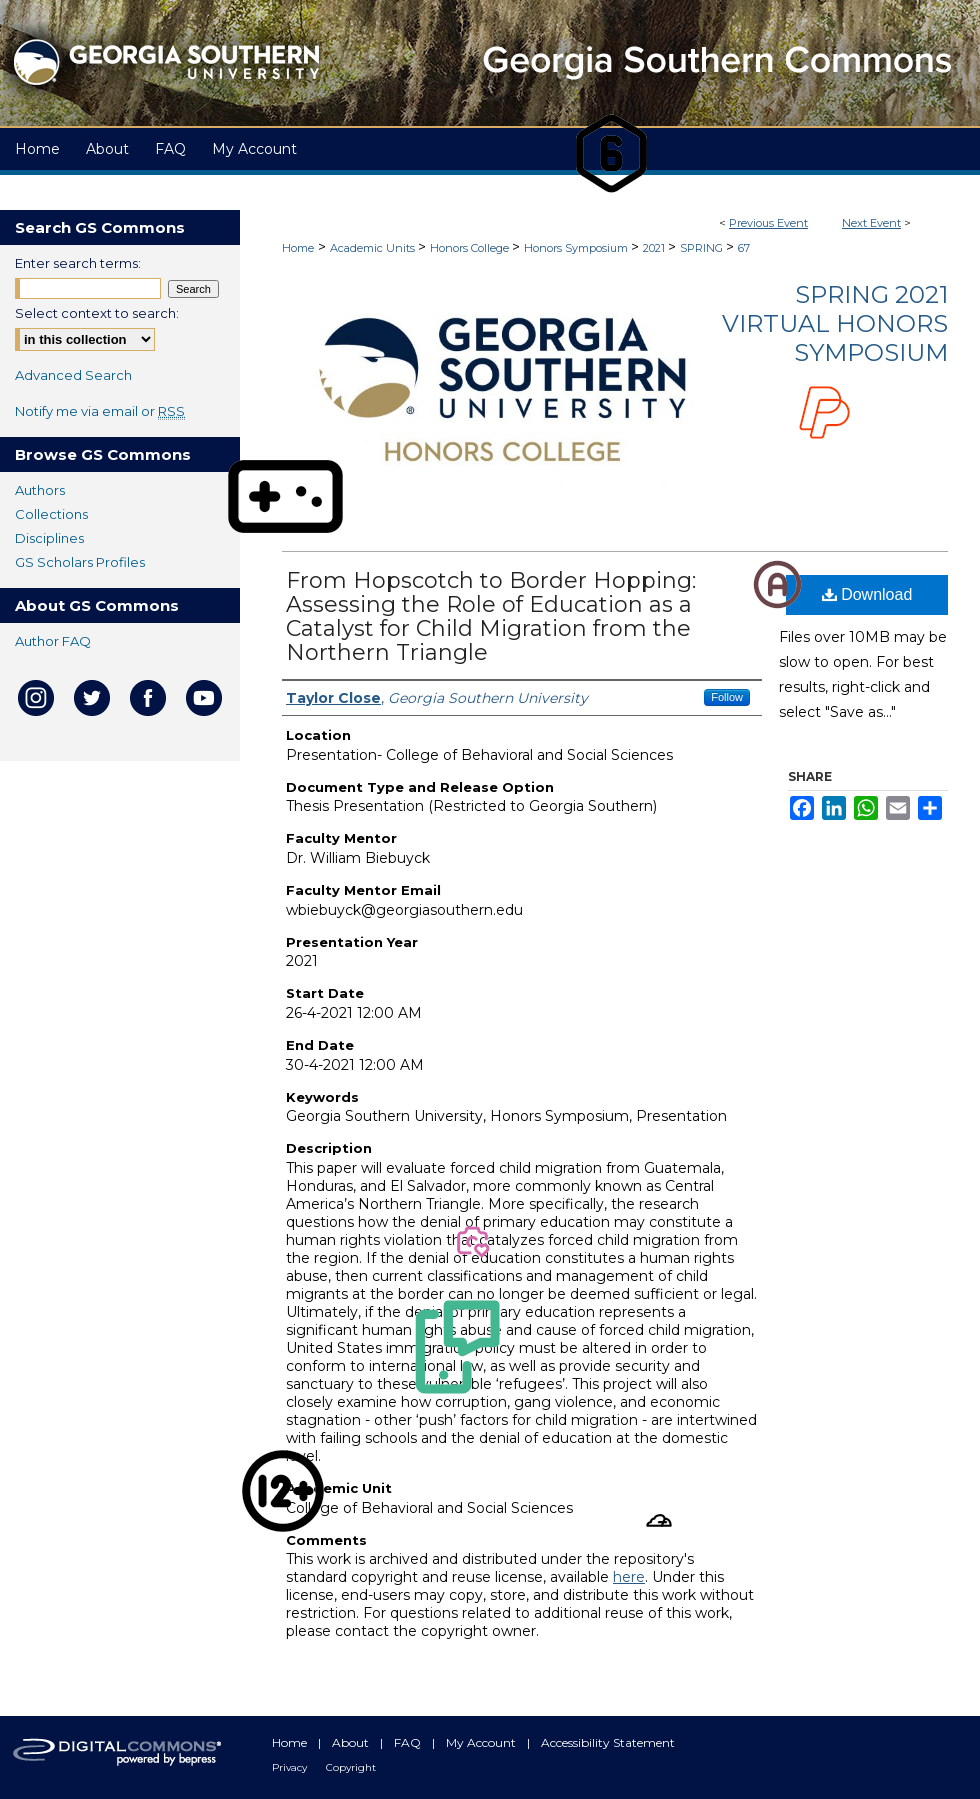  What do you see at coordinates (472, 1240) in the screenshot?
I see `mark photo as favorite` at bounding box center [472, 1240].